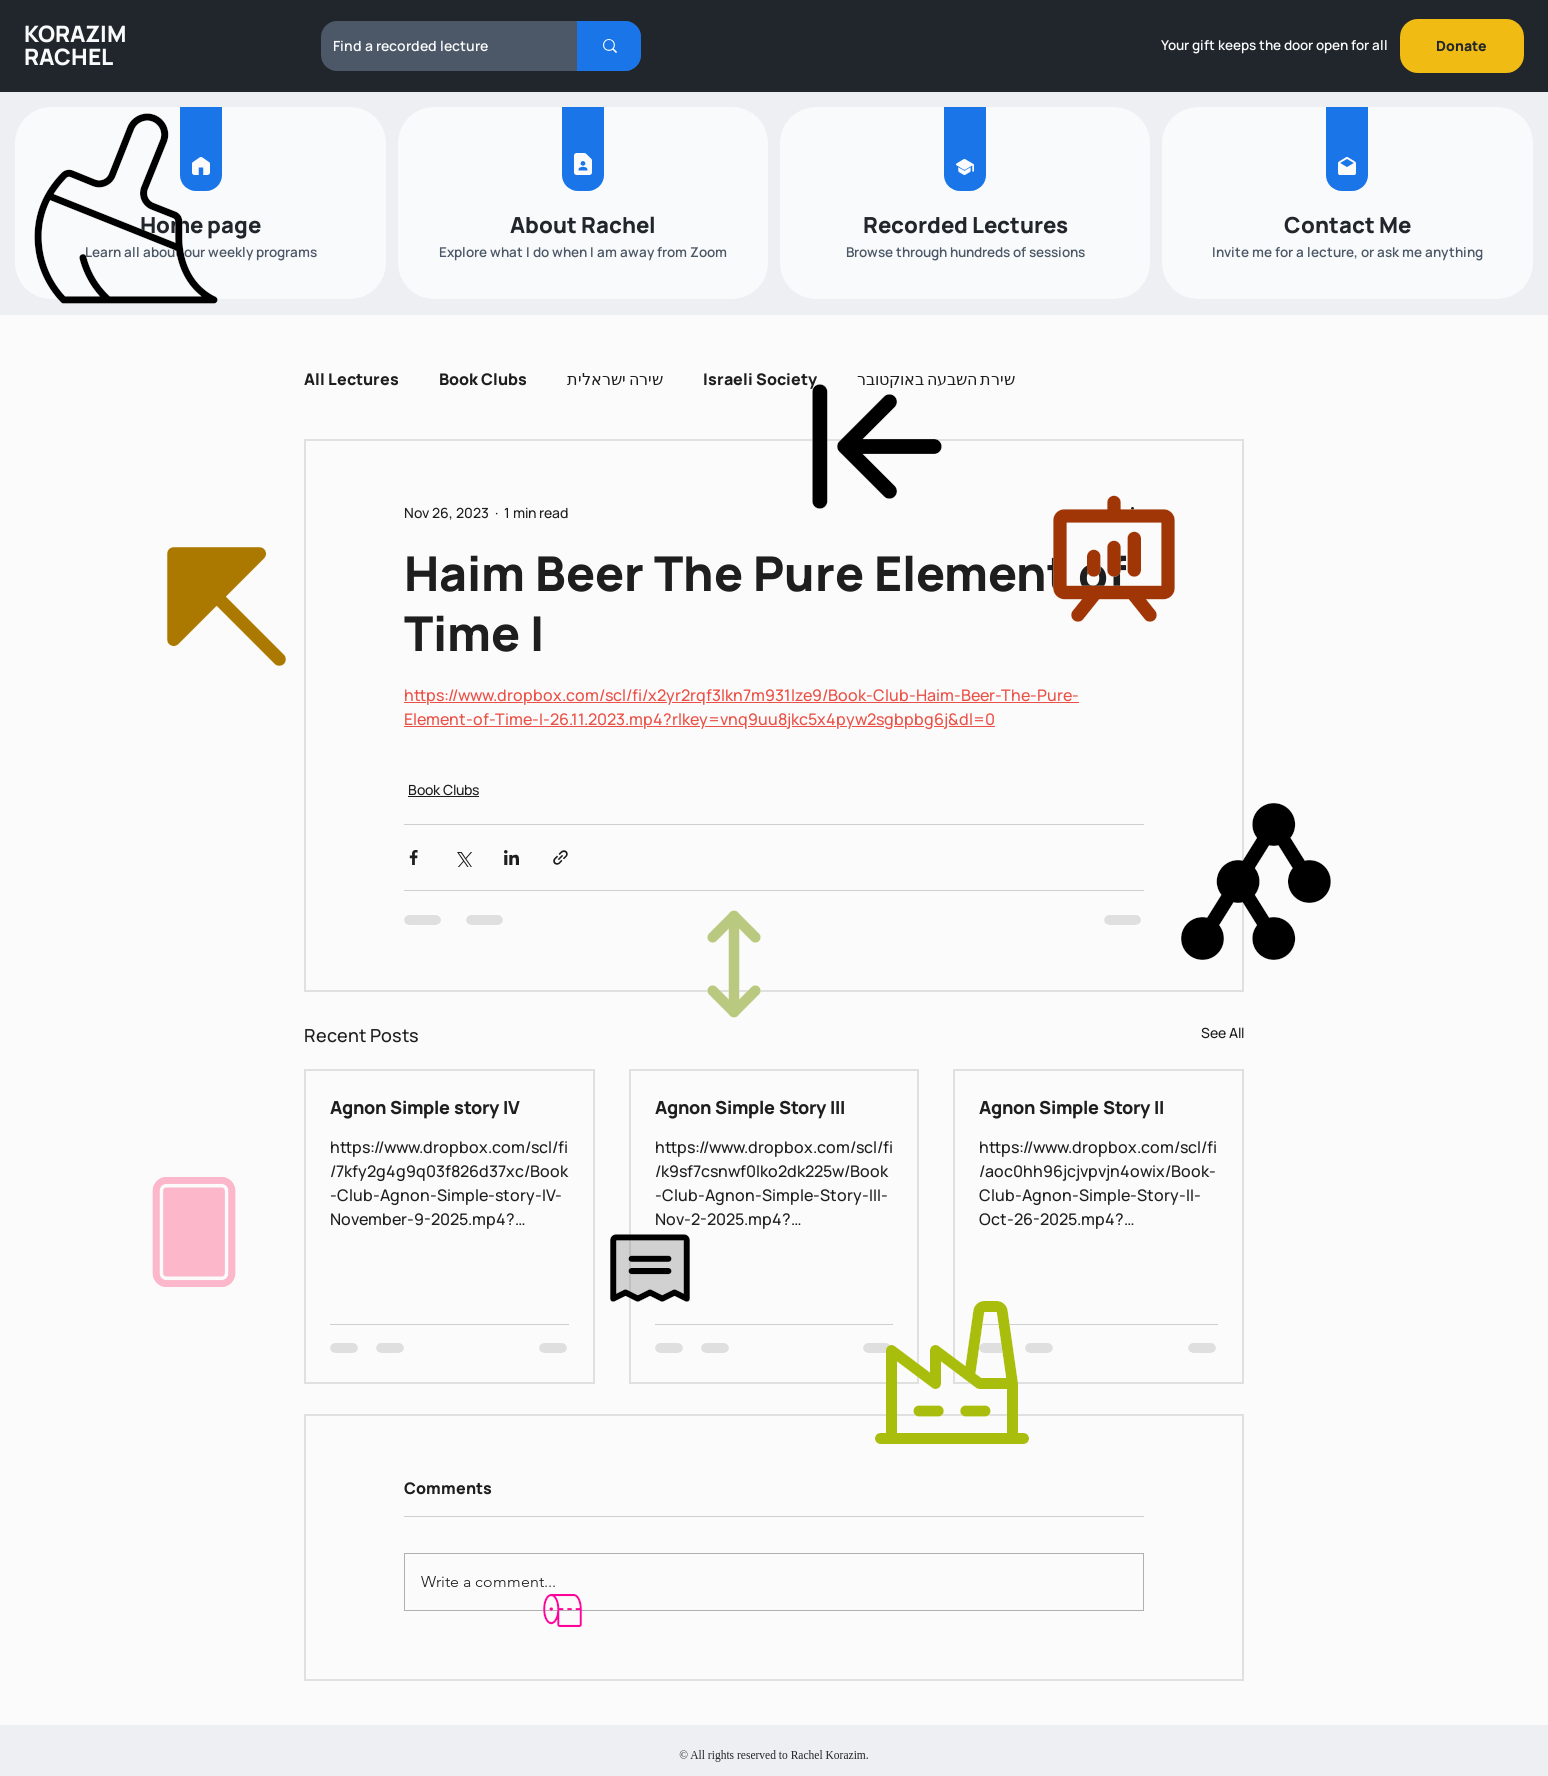 This screenshot has width=1548, height=1776. What do you see at coordinates (952, 1378) in the screenshot?
I see `view manufacturing or production facilities` at bounding box center [952, 1378].